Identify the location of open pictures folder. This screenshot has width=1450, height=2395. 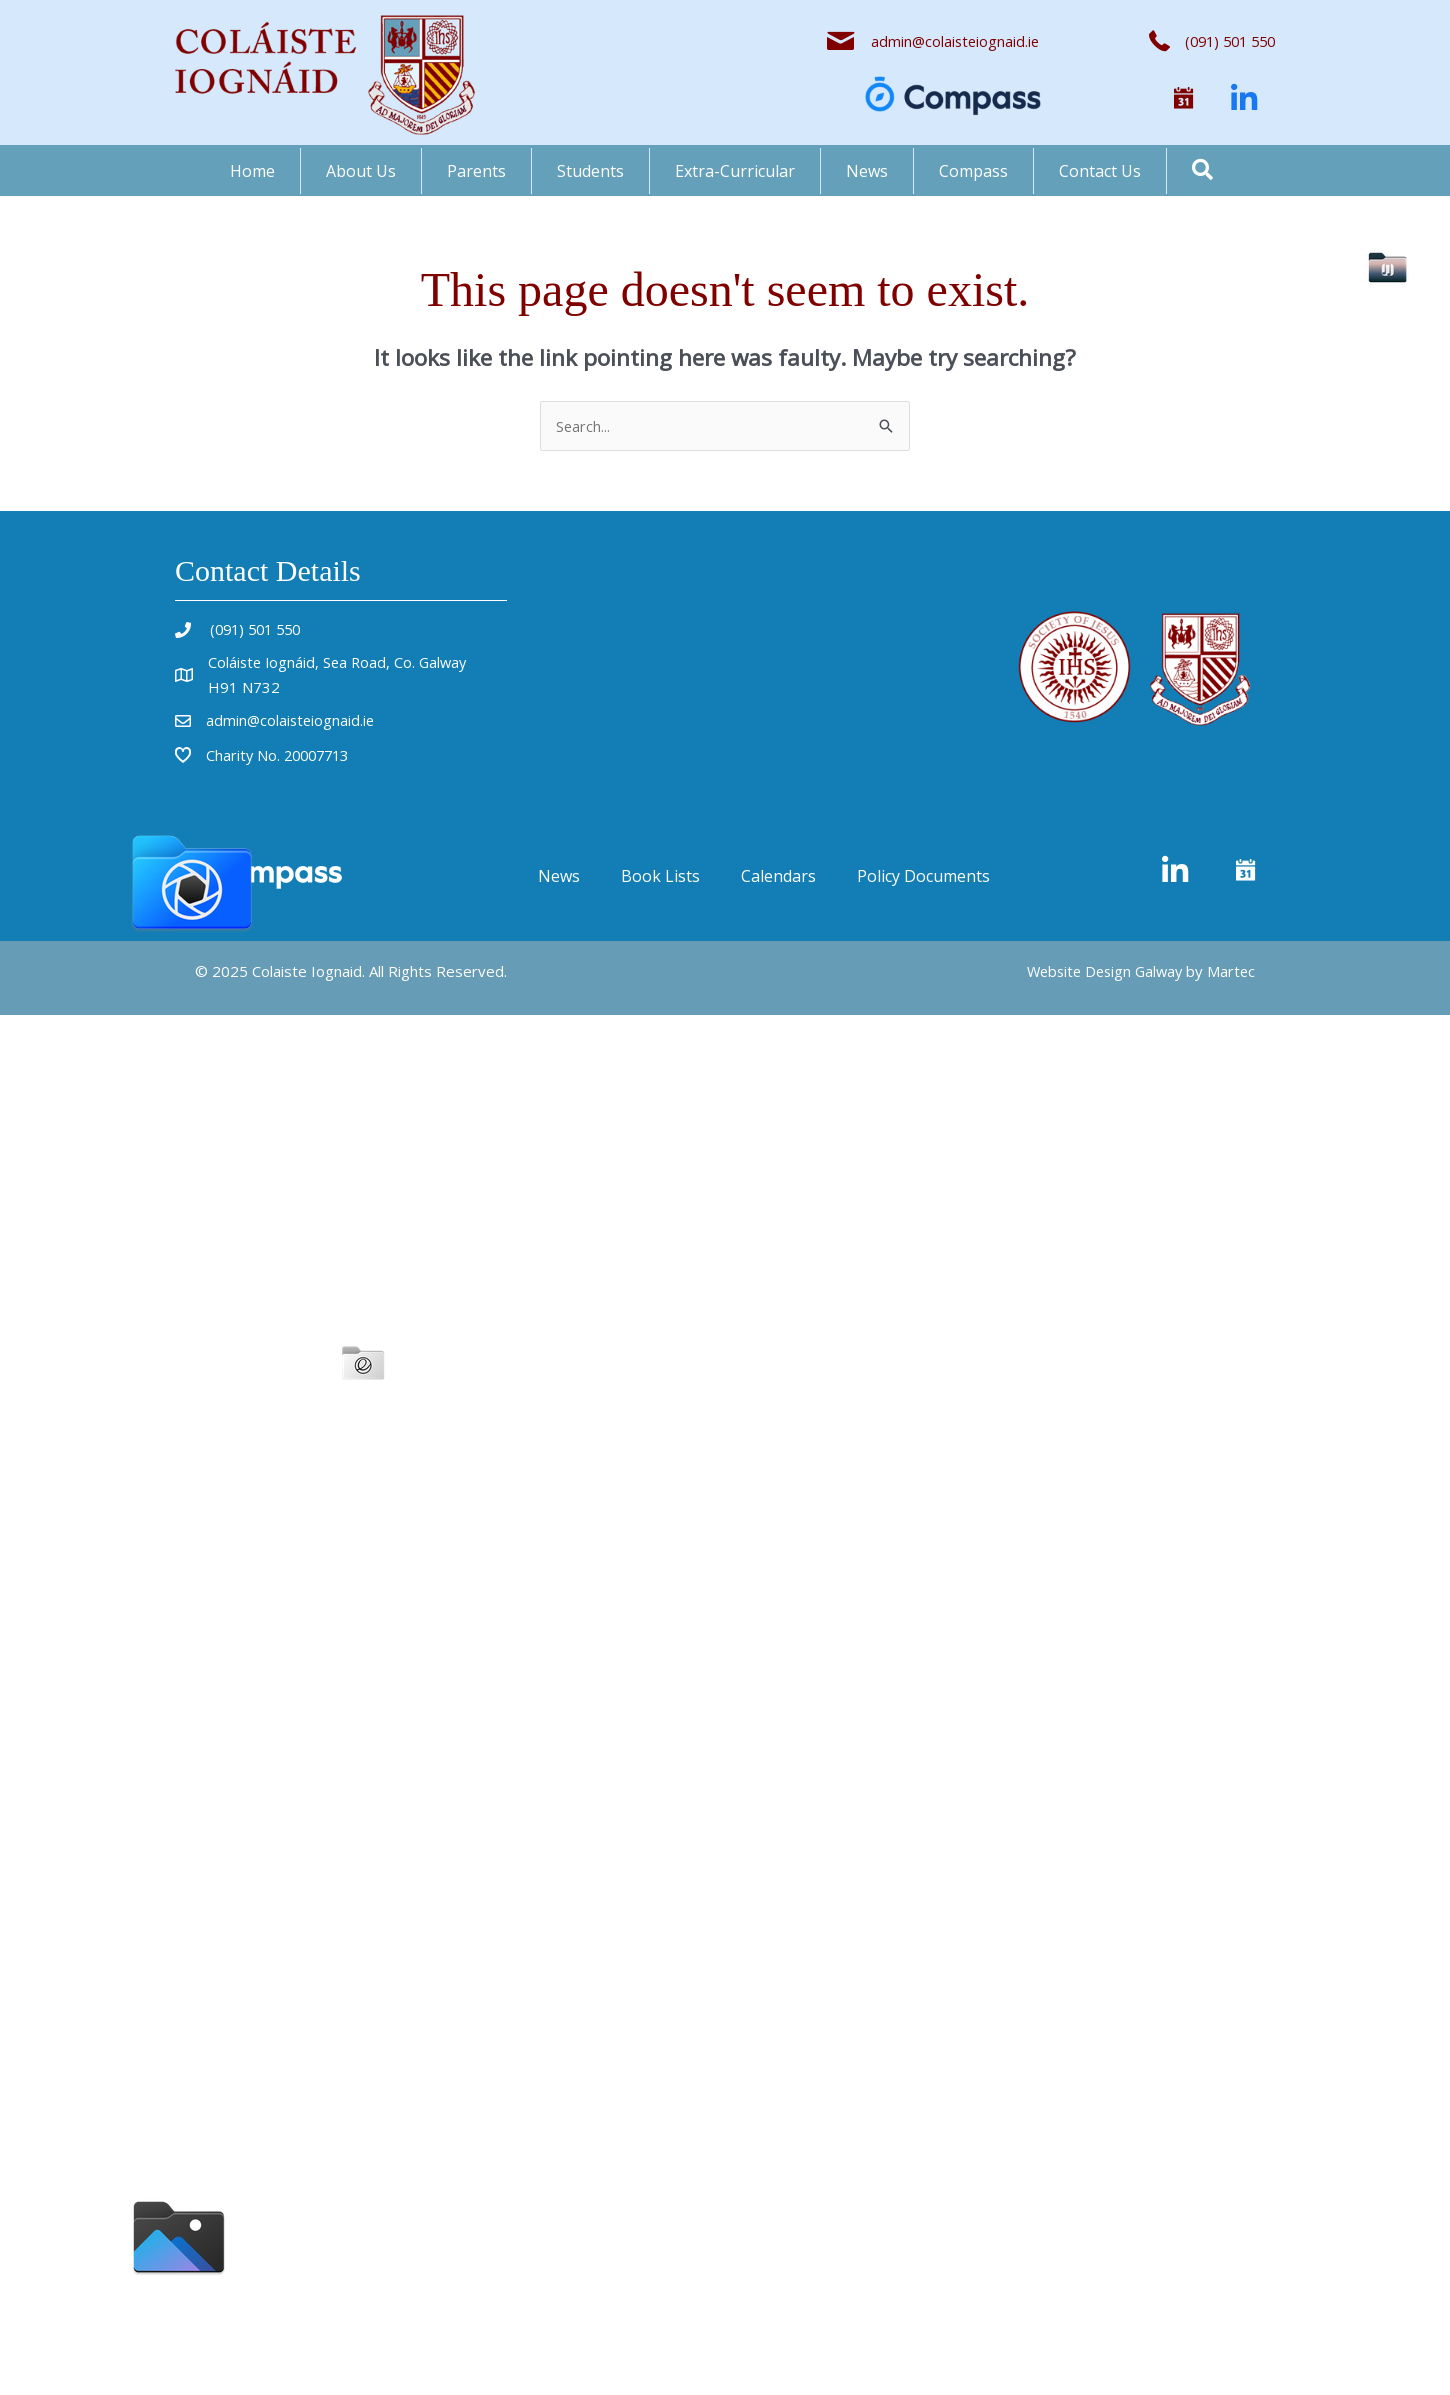
(178, 2239).